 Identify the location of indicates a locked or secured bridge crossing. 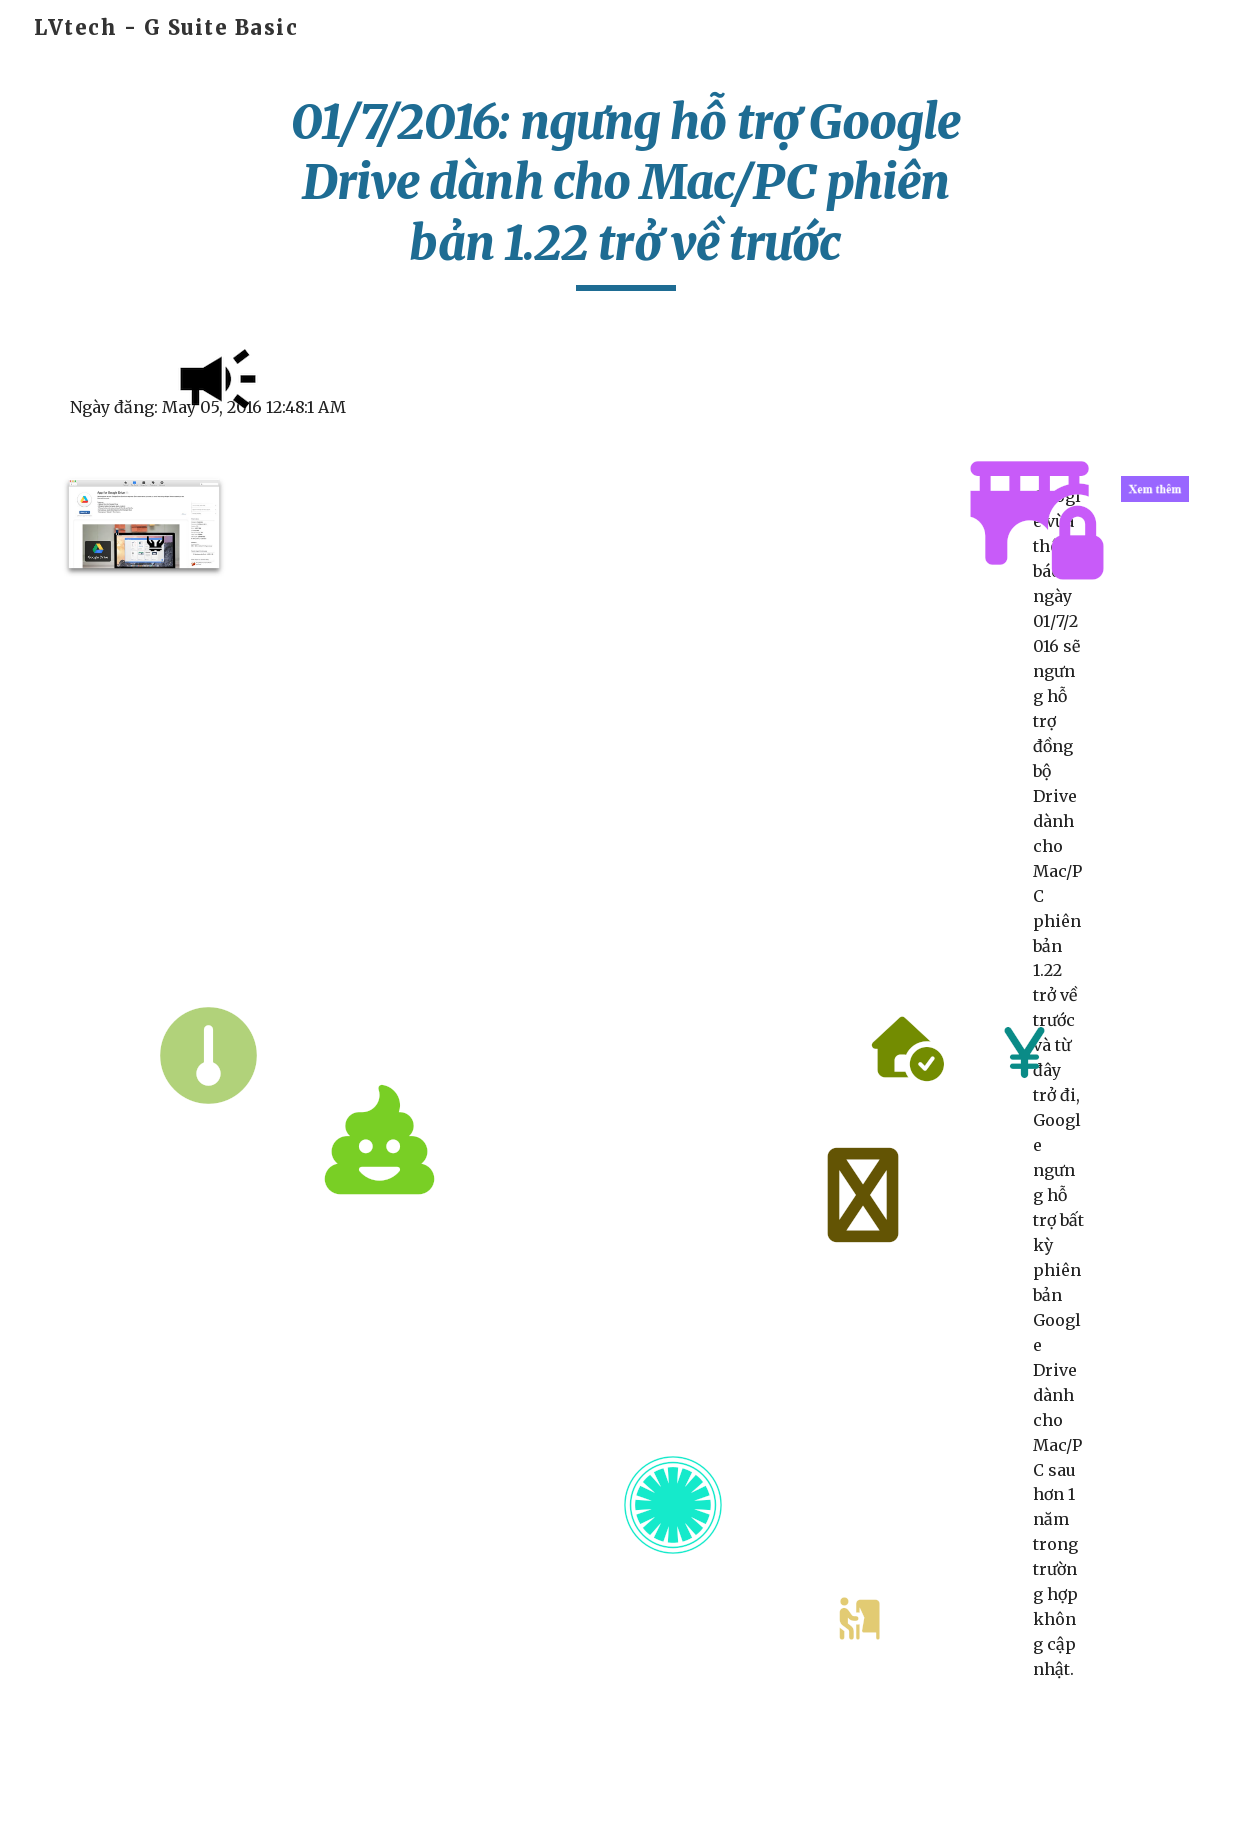
(1037, 513).